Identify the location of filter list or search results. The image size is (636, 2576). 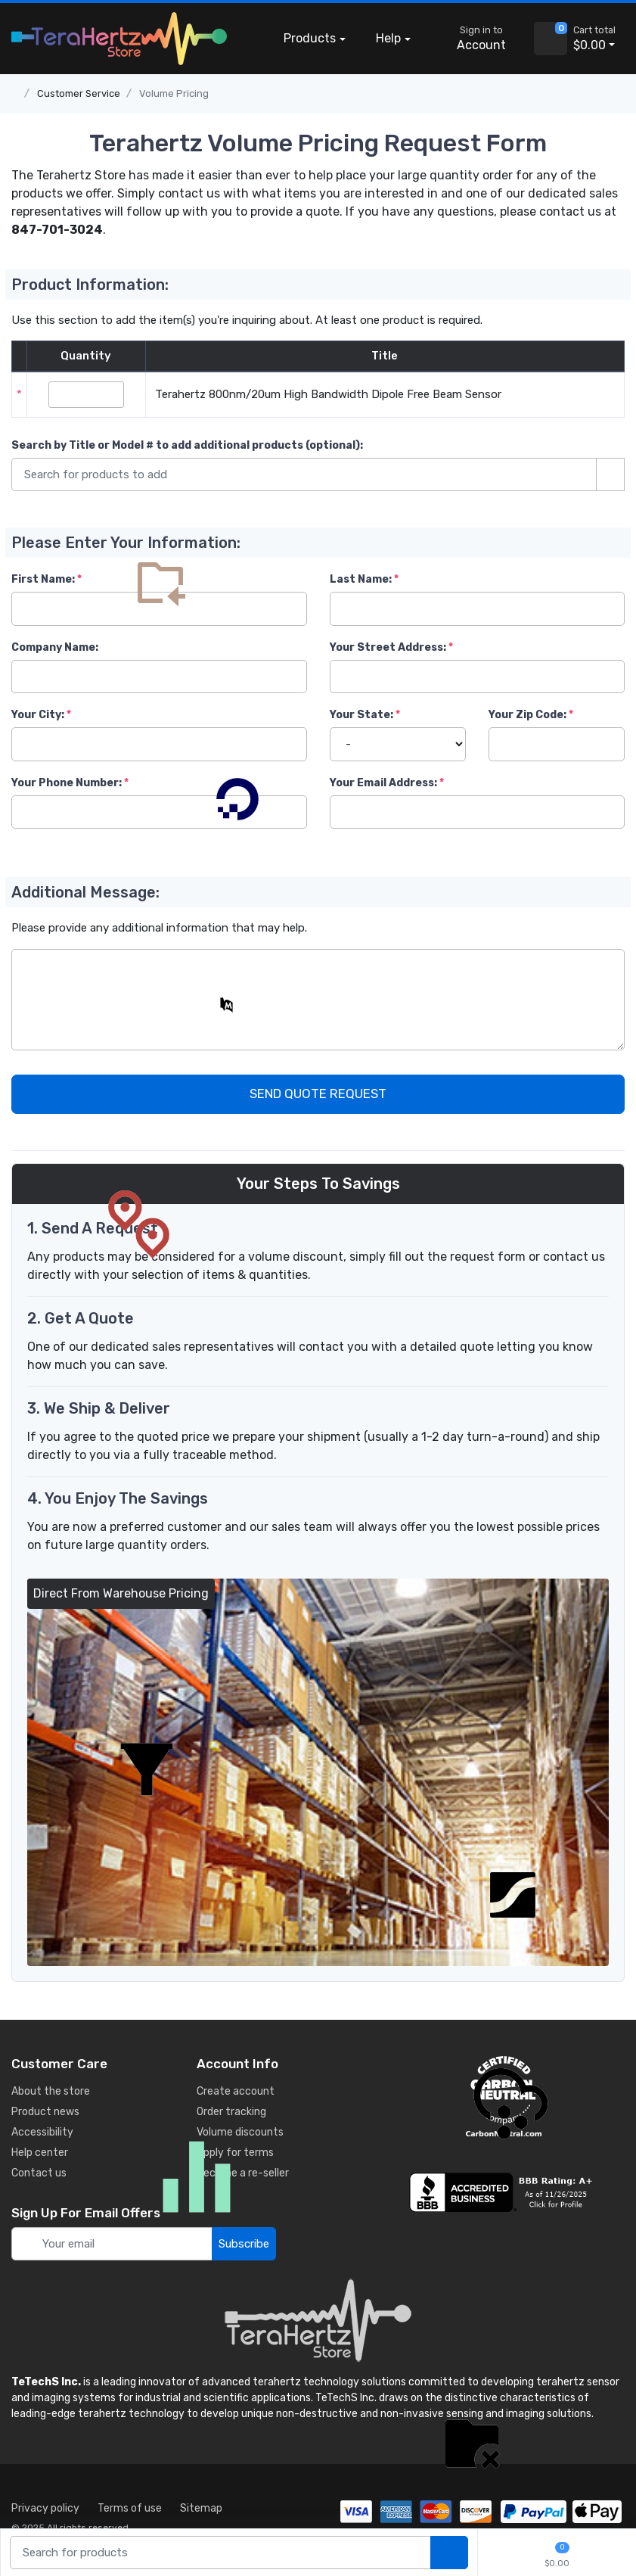
(147, 1766).